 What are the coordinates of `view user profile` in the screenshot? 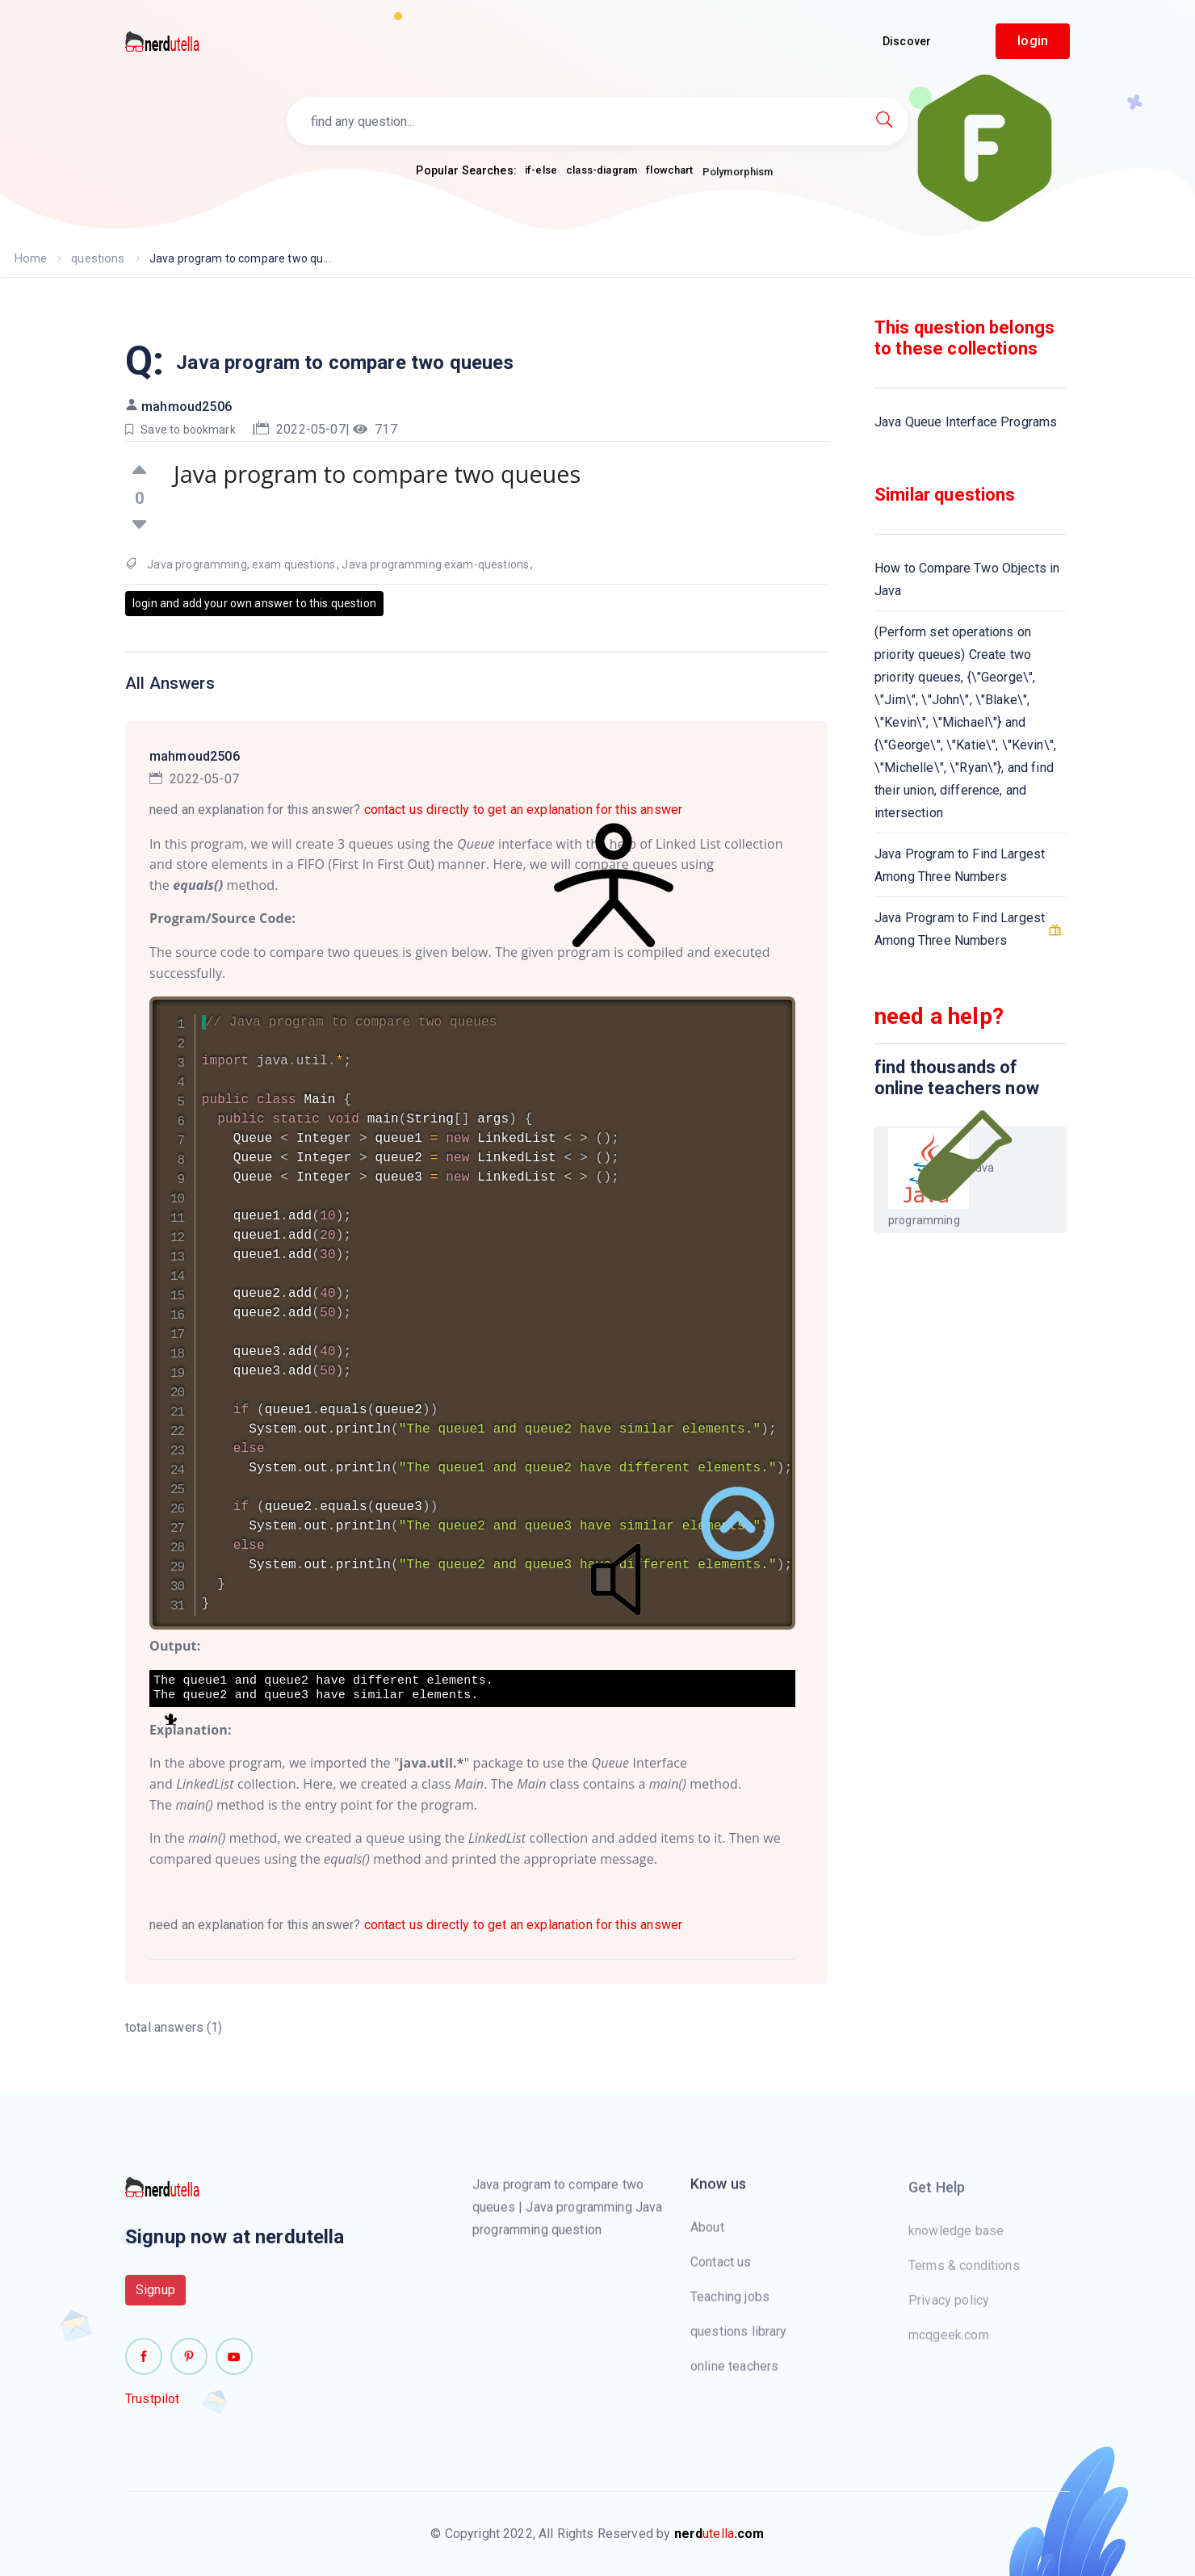 It's located at (614, 887).